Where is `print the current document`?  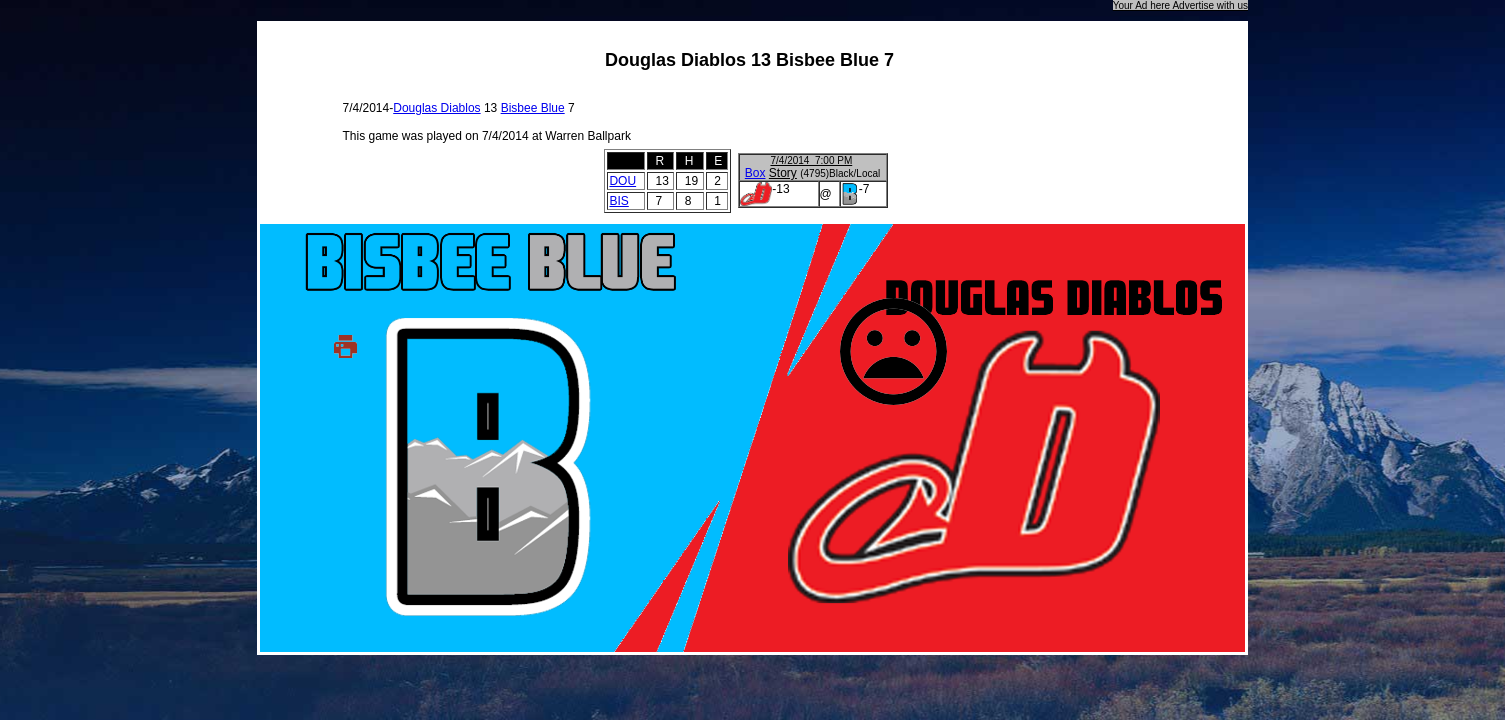 print the current document is located at coordinates (345, 346).